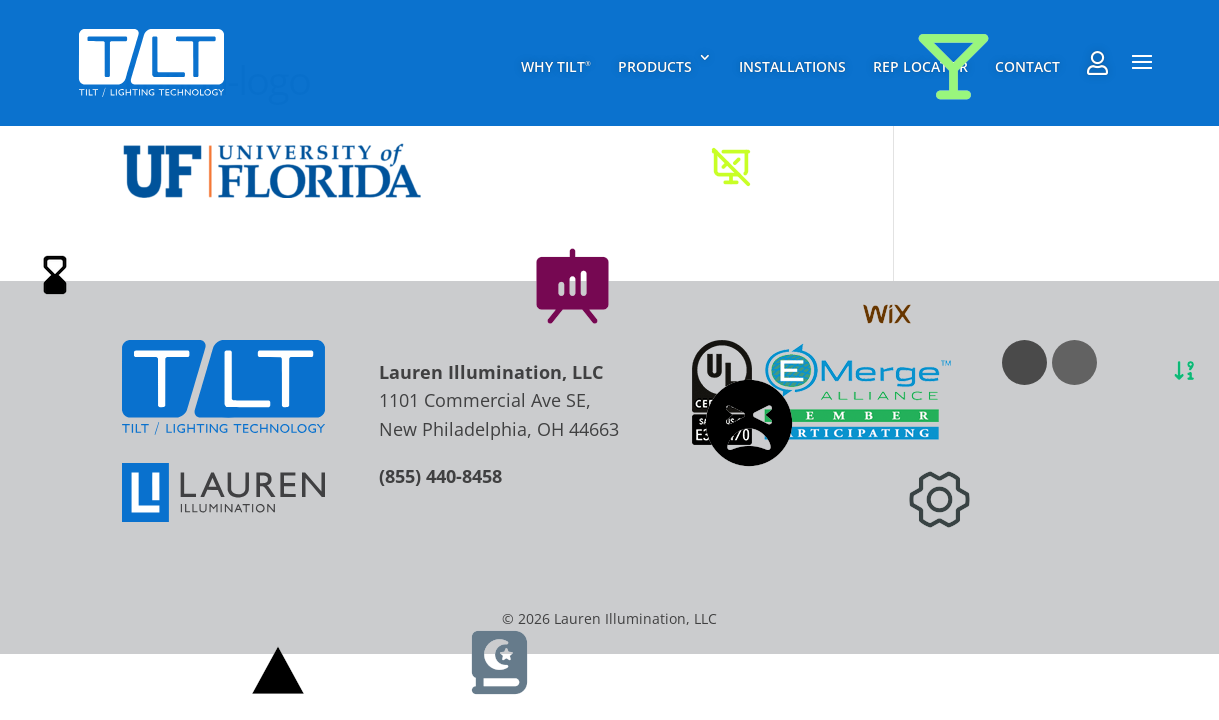  I want to click on access bar or cocktail menu, so click(953, 64).